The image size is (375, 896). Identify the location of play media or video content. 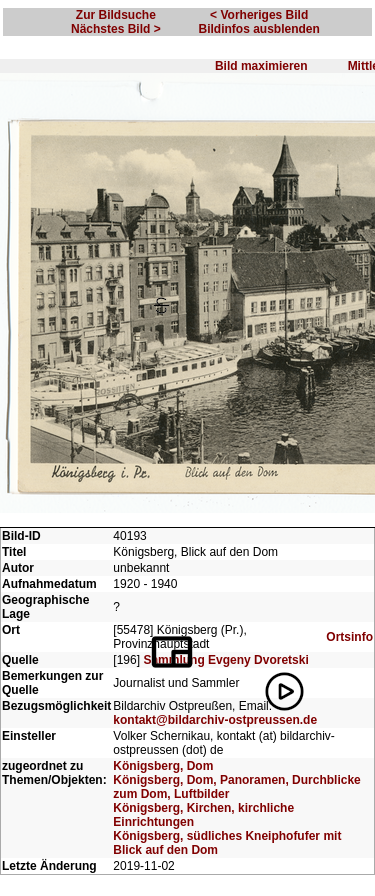
(284, 691).